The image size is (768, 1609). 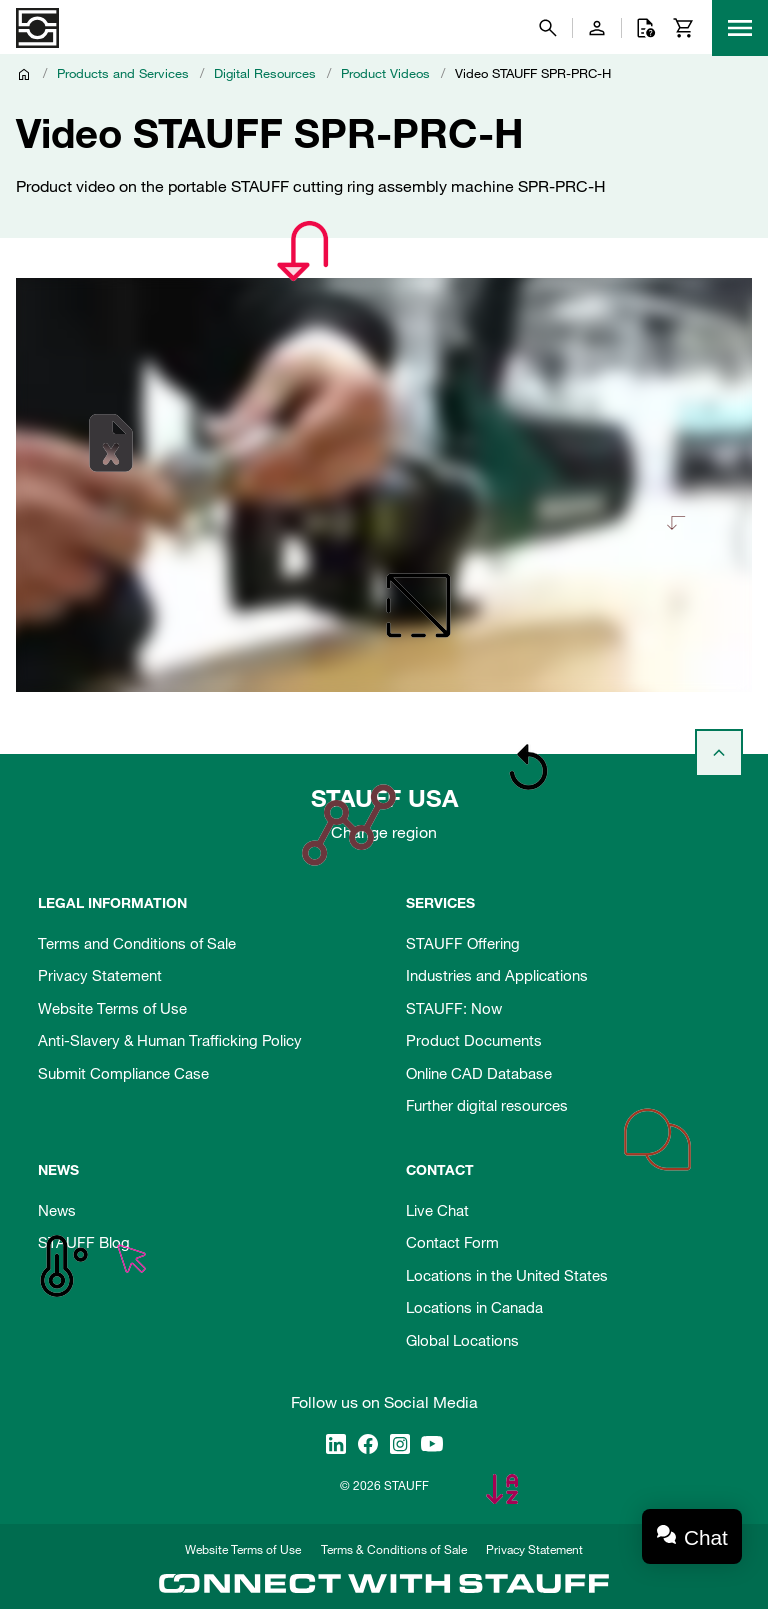 I want to click on go back and down in navigation, so click(x=675, y=521).